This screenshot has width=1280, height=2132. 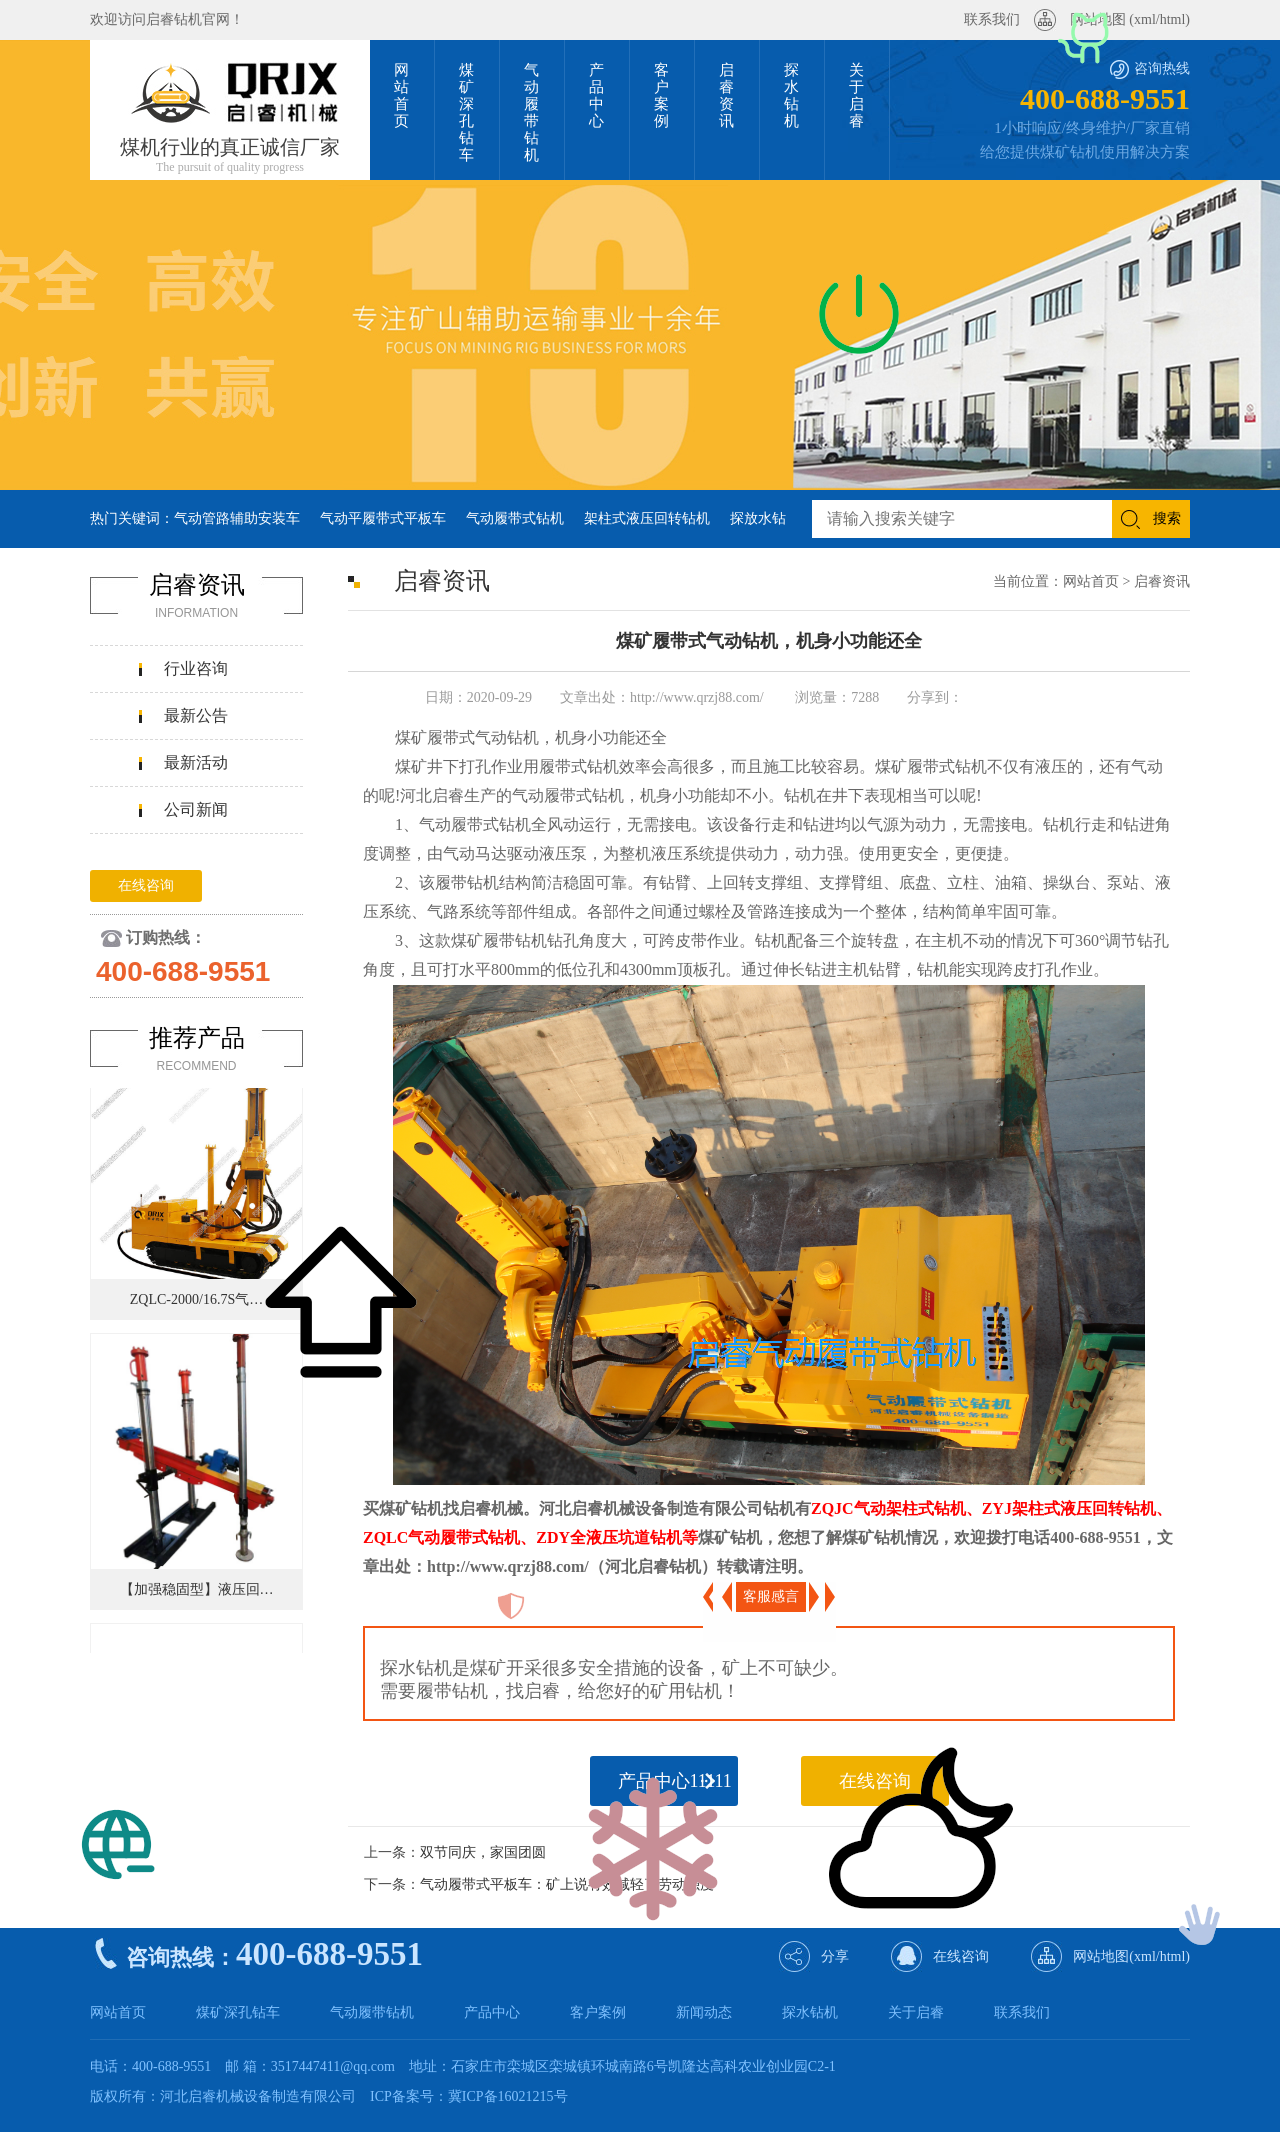 What do you see at coordinates (341, 1308) in the screenshot?
I see `upload a file or document` at bounding box center [341, 1308].